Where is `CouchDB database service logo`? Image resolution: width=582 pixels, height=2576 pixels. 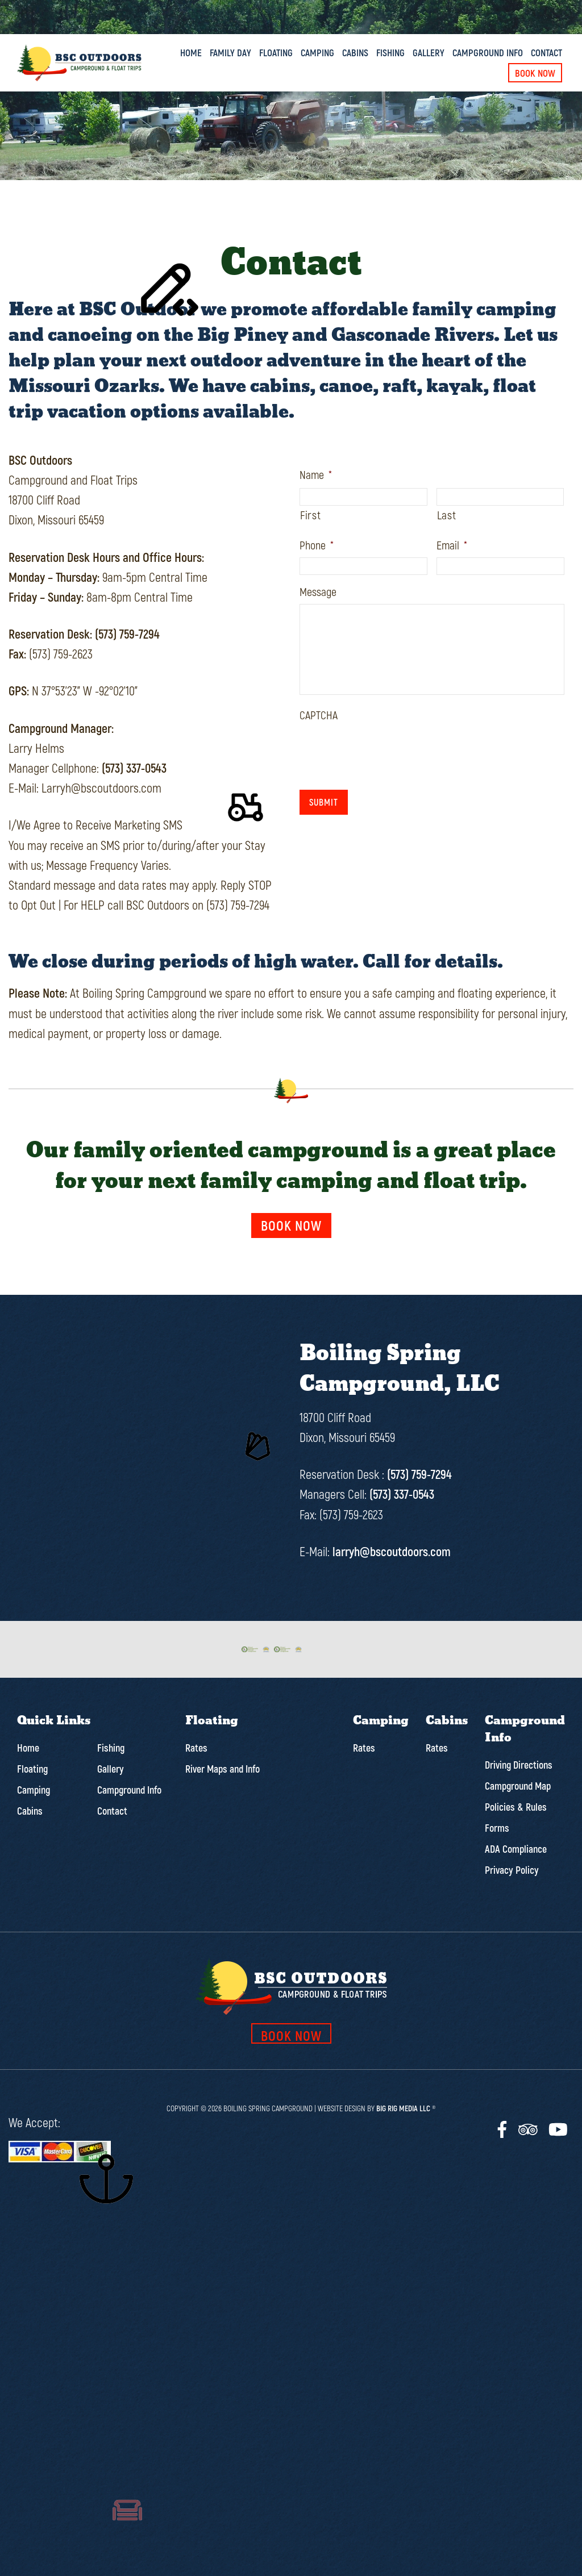
CouchDB database service logo is located at coordinates (127, 2510).